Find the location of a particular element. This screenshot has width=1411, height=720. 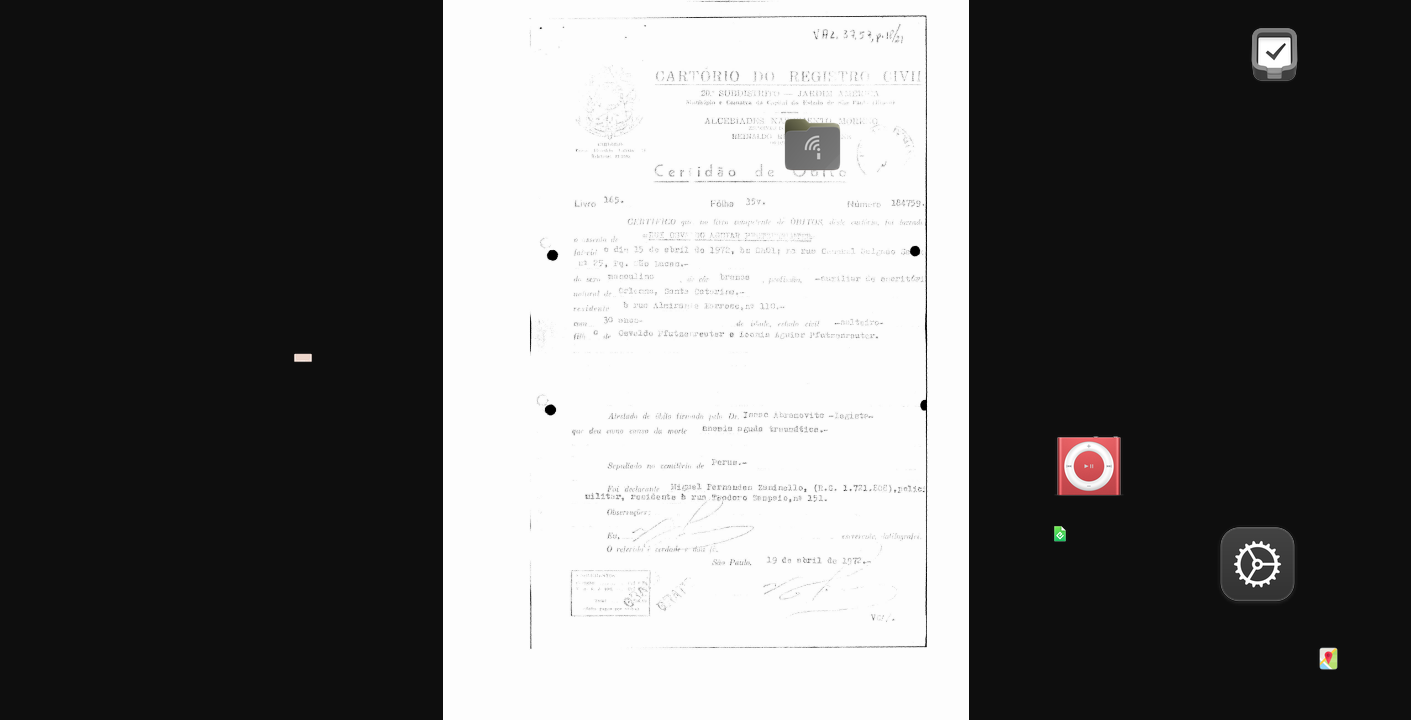

indicates keyboard backlight set to orange/warm color is located at coordinates (303, 358).